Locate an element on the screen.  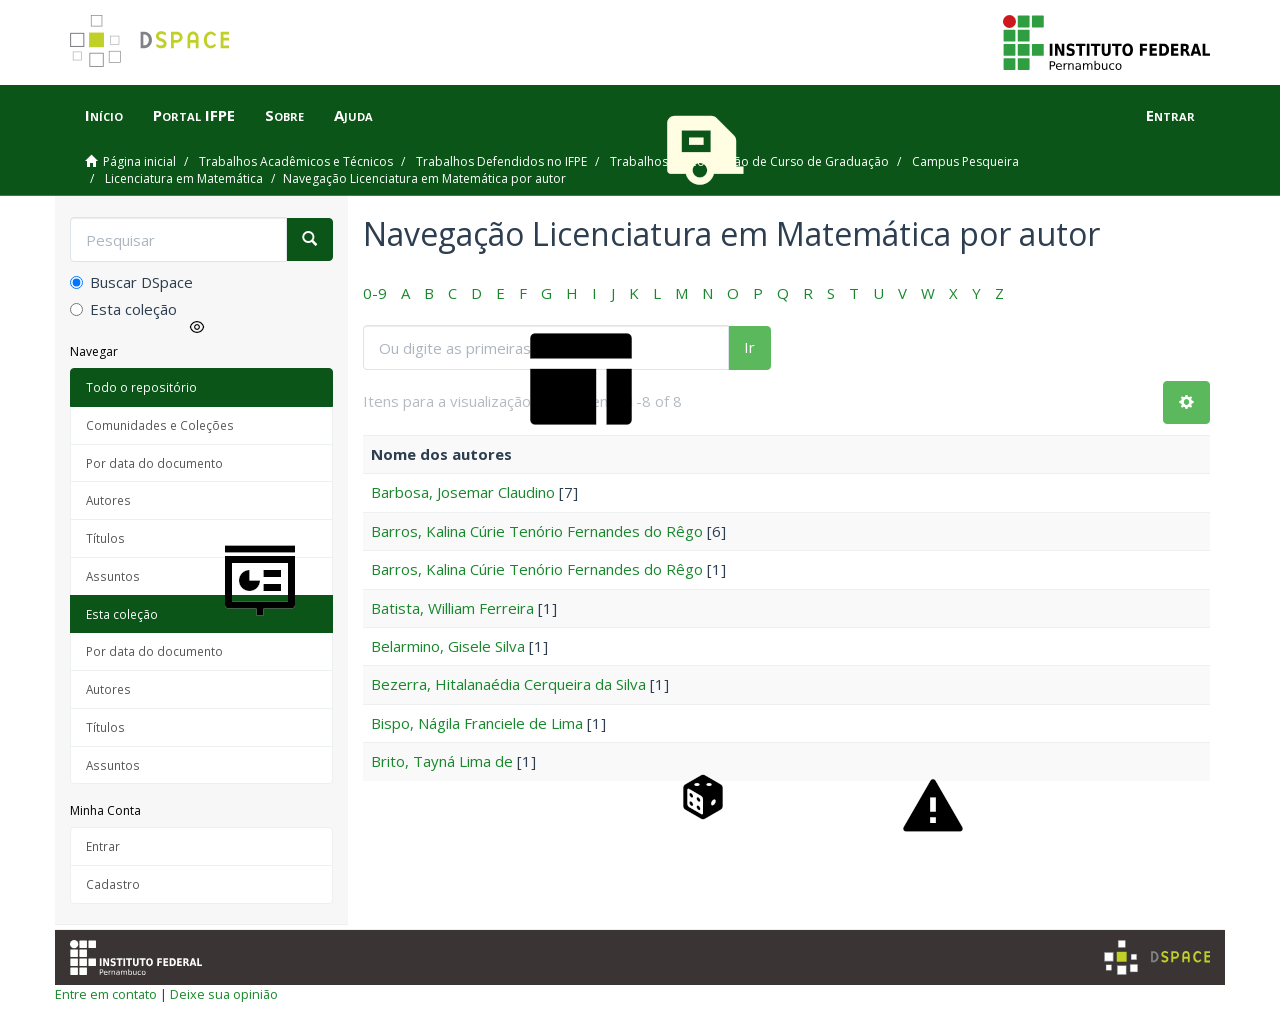
view caravan or RV rental options is located at coordinates (703, 148).